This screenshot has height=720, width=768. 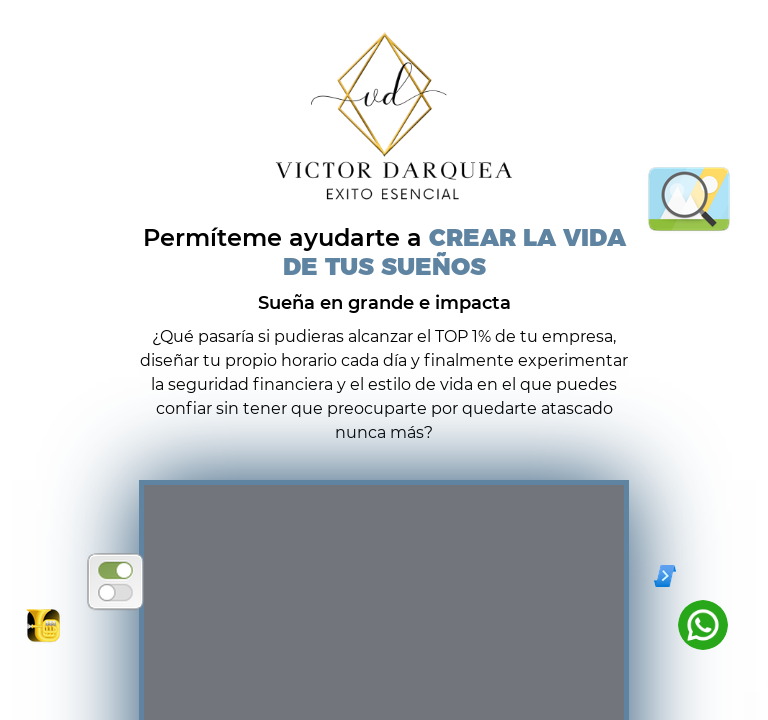 What do you see at coordinates (43, 625) in the screenshot?
I see `open Tuba, a Mastodon and Fediverse client` at bounding box center [43, 625].